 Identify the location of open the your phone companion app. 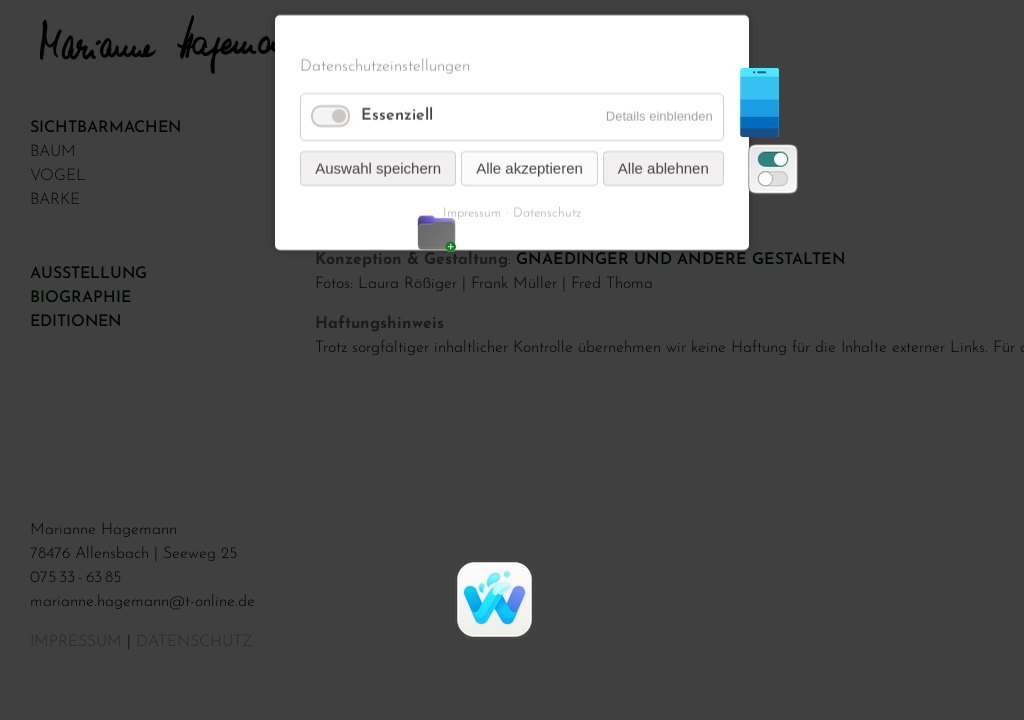
(759, 102).